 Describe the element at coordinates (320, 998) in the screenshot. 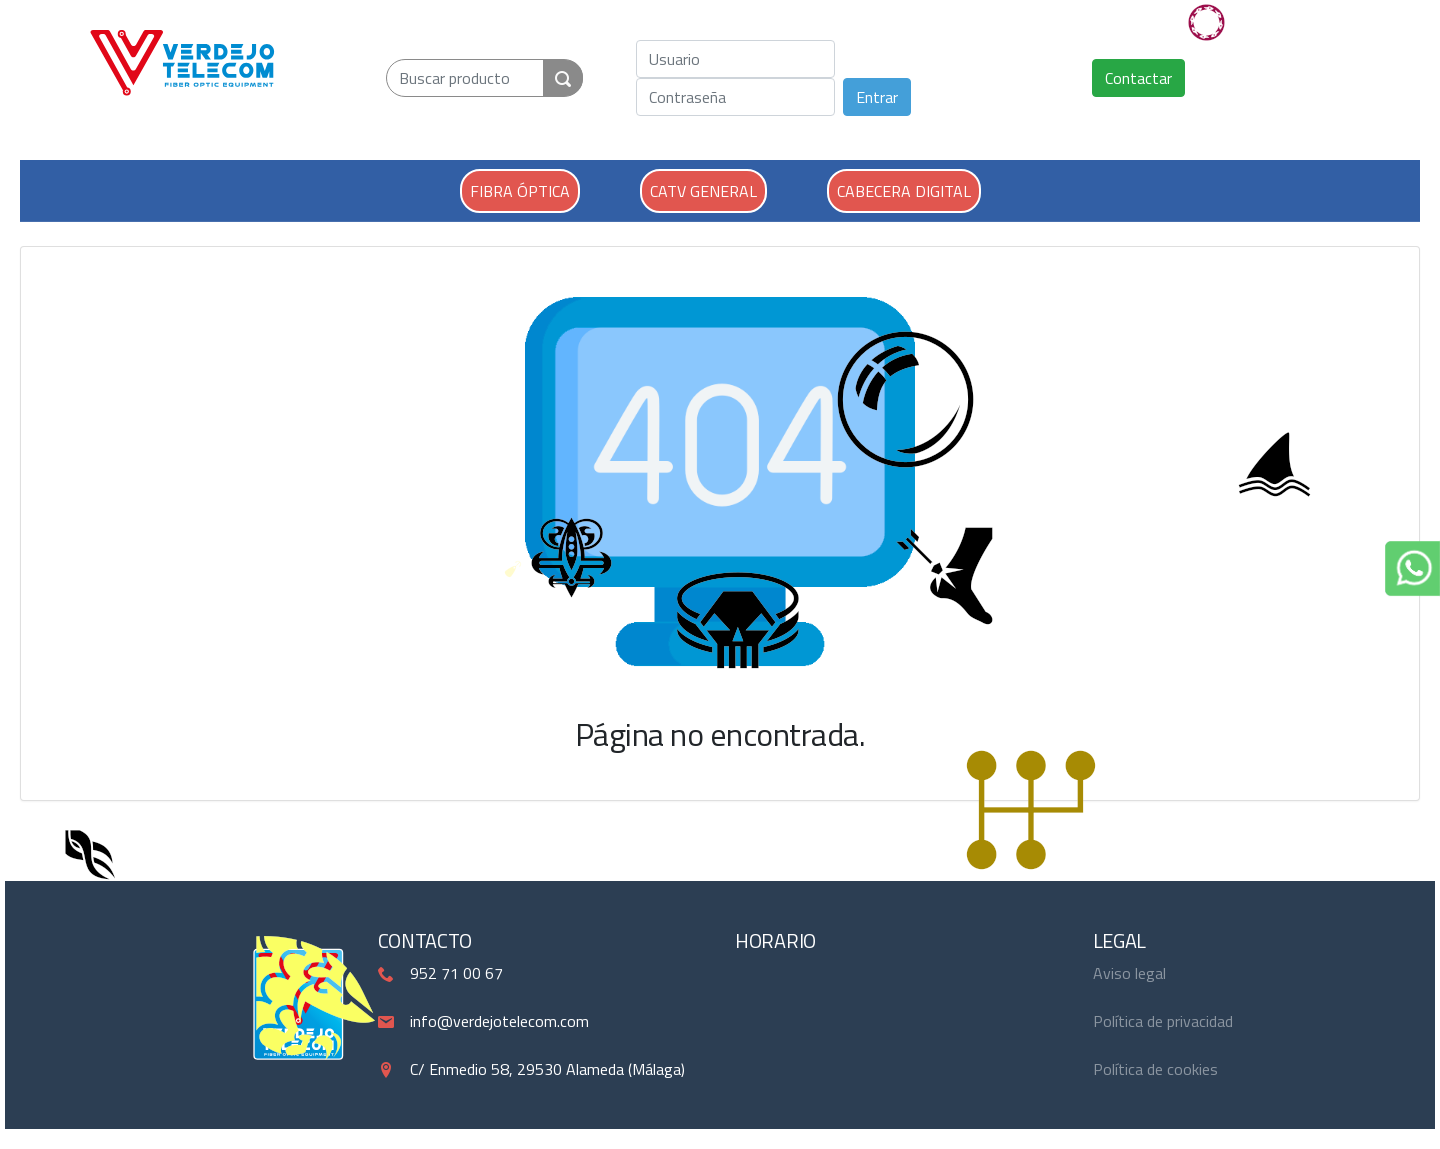

I see `pangolin character or creature icon` at that location.